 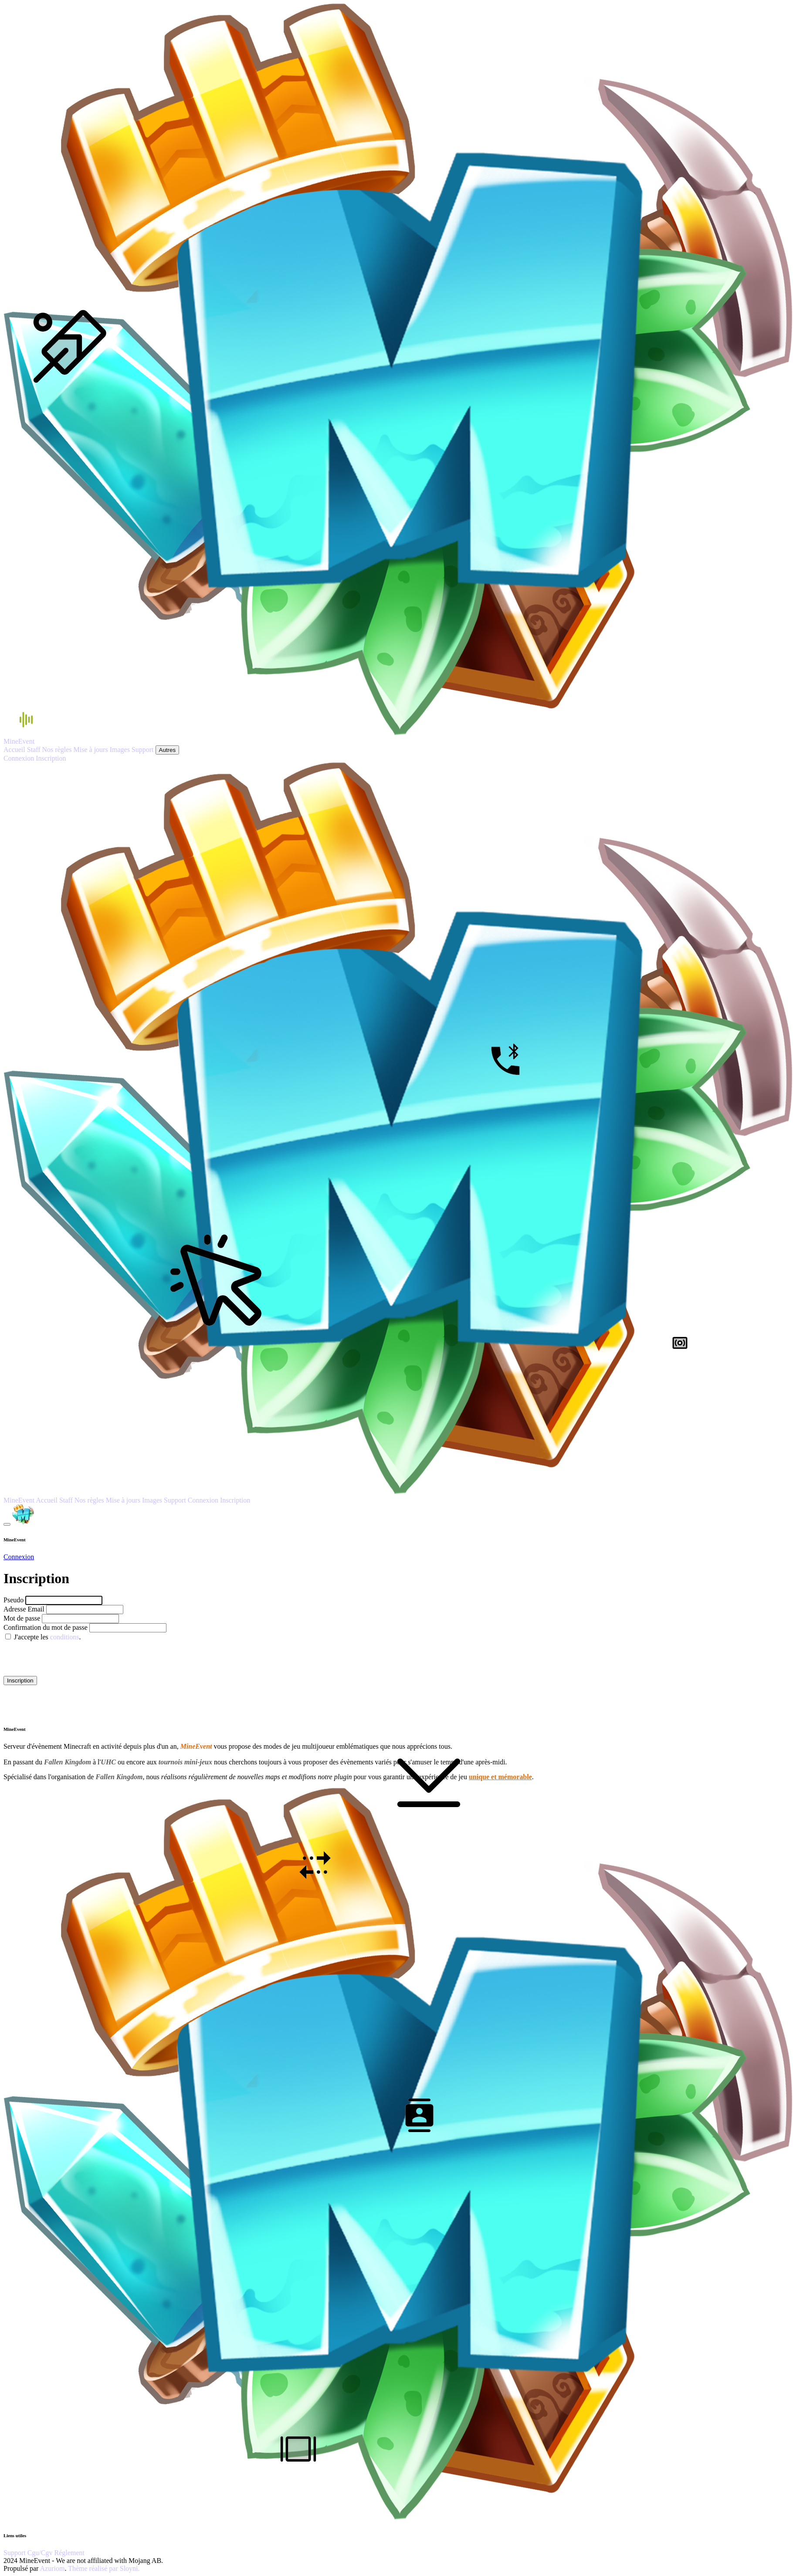 What do you see at coordinates (680, 1343) in the screenshot?
I see `enable surround sound audio output` at bounding box center [680, 1343].